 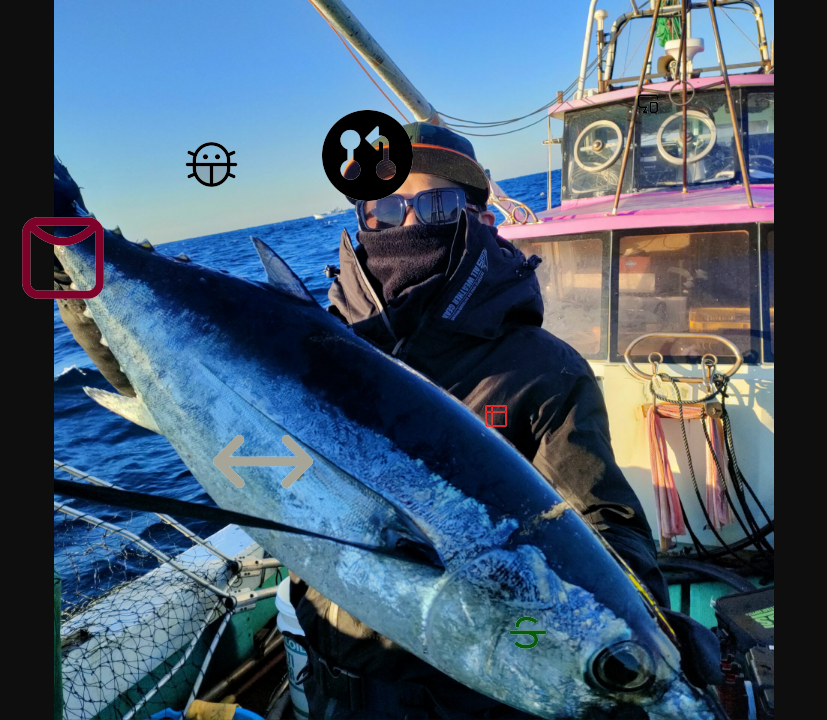 What do you see at coordinates (496, 416) in the screenshot?
I see `view data in table format` at bounding box center [496, 416].